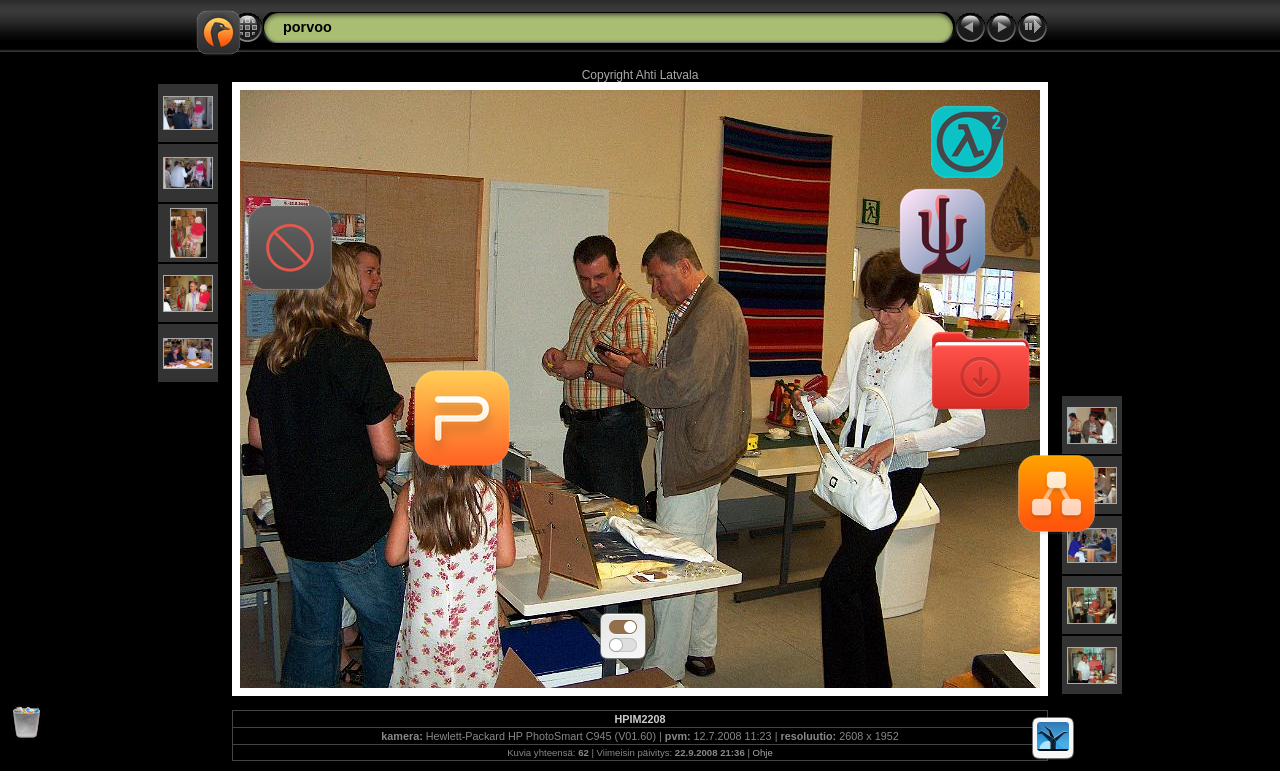 This screenshot has height=771, width=1280. What do you see at coordinates (1056, 493) in the screenshot?
I see `open draw.io diagramming app` at bounding box center [1056, 493].